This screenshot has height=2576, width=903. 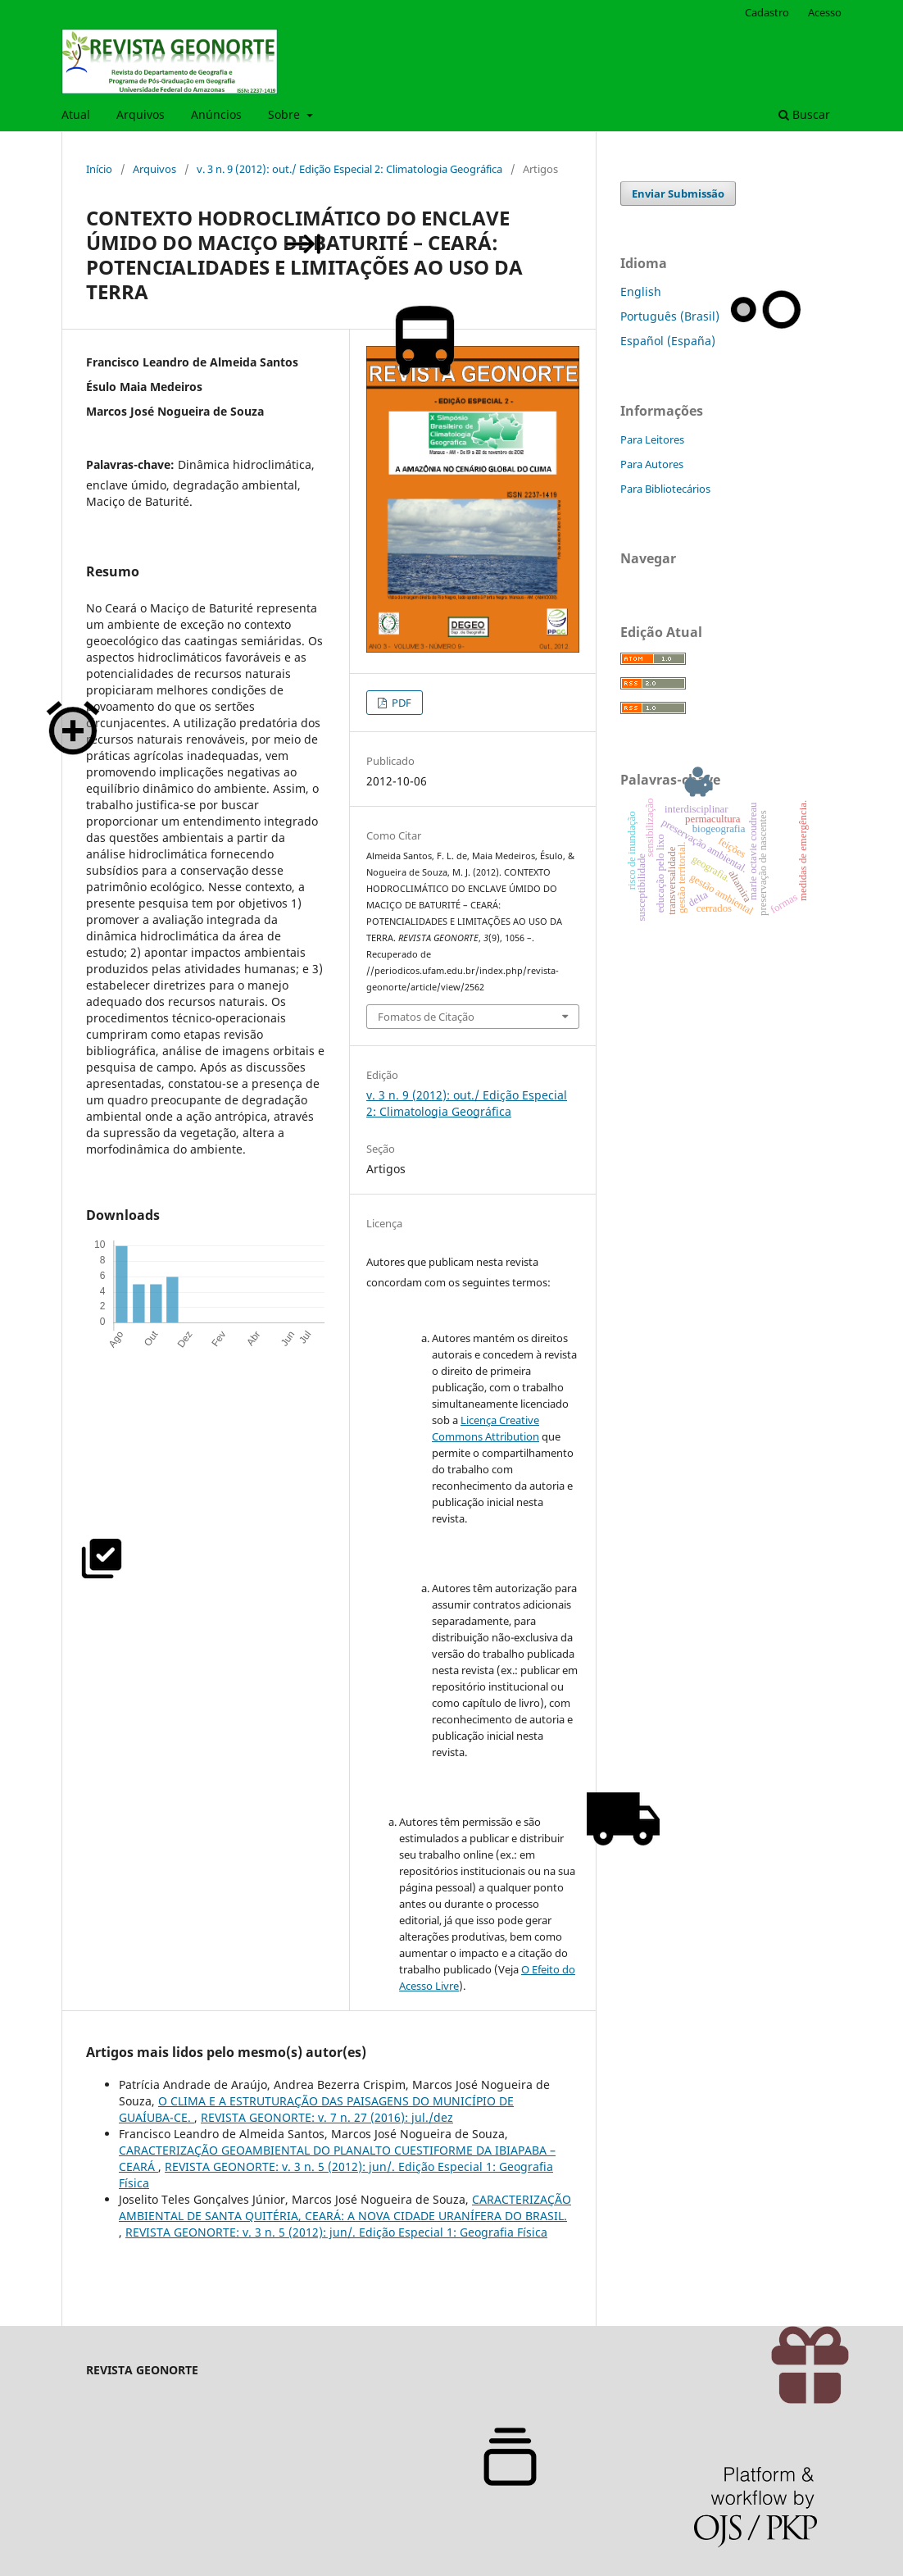 What do you see at coordinates (303, 243) in the screenshot?
I see `move cursor to end of line` at bounding box center [303, 243].